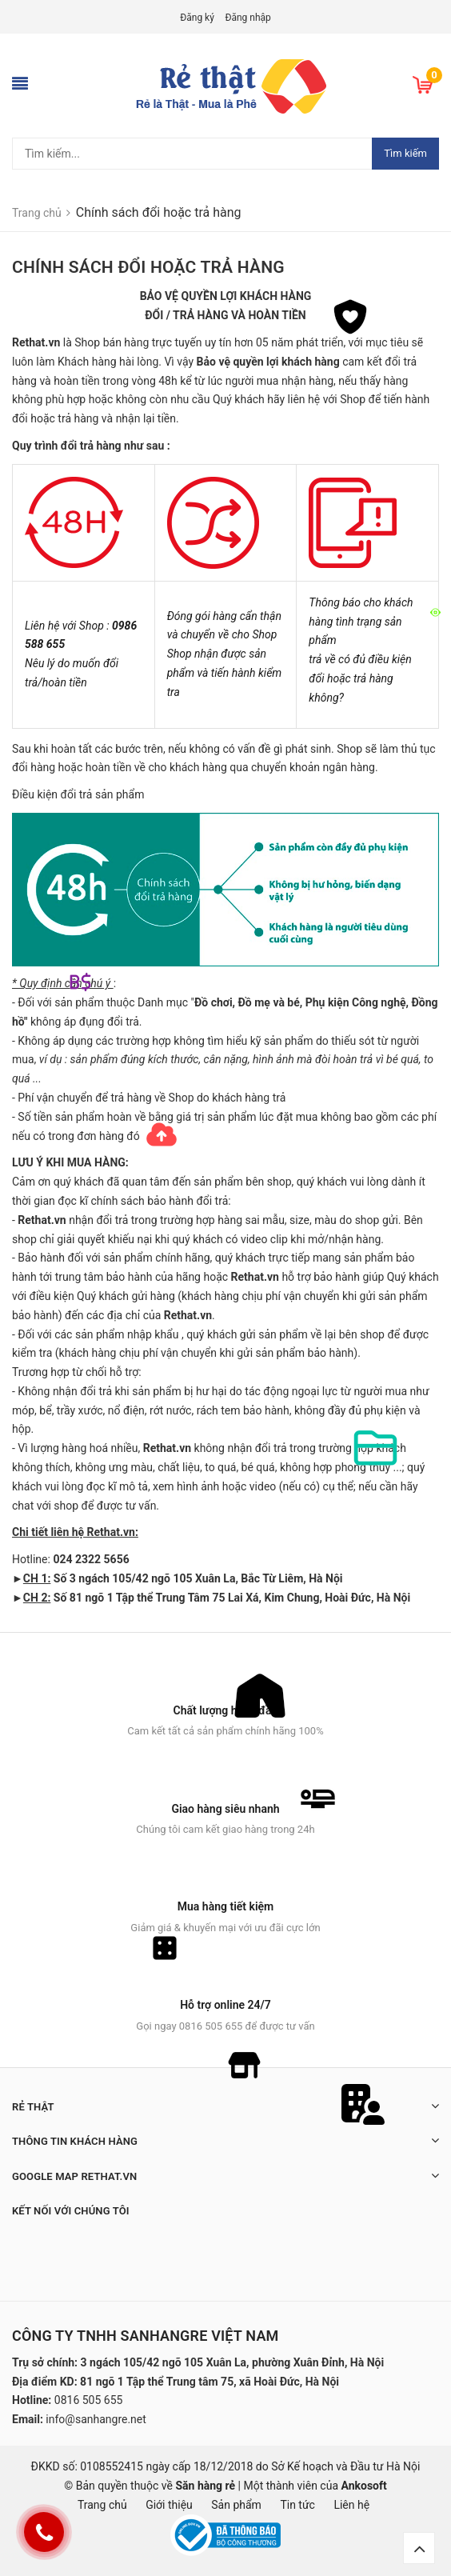 The image size is (451, 2576). What do you see at coordinates (165, 1948) in the screenshot?
I see `roll or randomize a selection` at bounding box center [165, 1948].